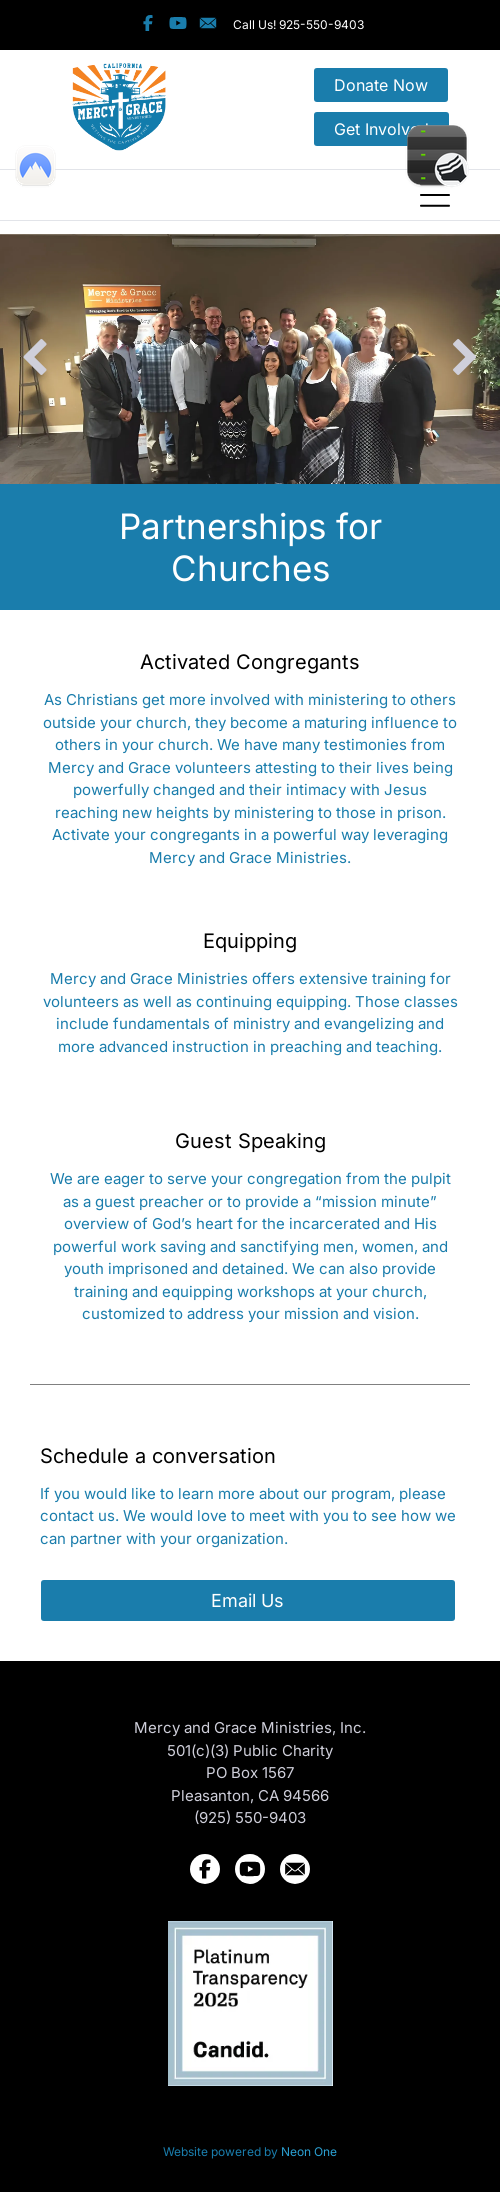 The height and width of the screenshot is (2192, 500). Describe the element at coordinates (437, 155) in the screenshot. I see `configure kerberos authentication settings for network server` at that location.